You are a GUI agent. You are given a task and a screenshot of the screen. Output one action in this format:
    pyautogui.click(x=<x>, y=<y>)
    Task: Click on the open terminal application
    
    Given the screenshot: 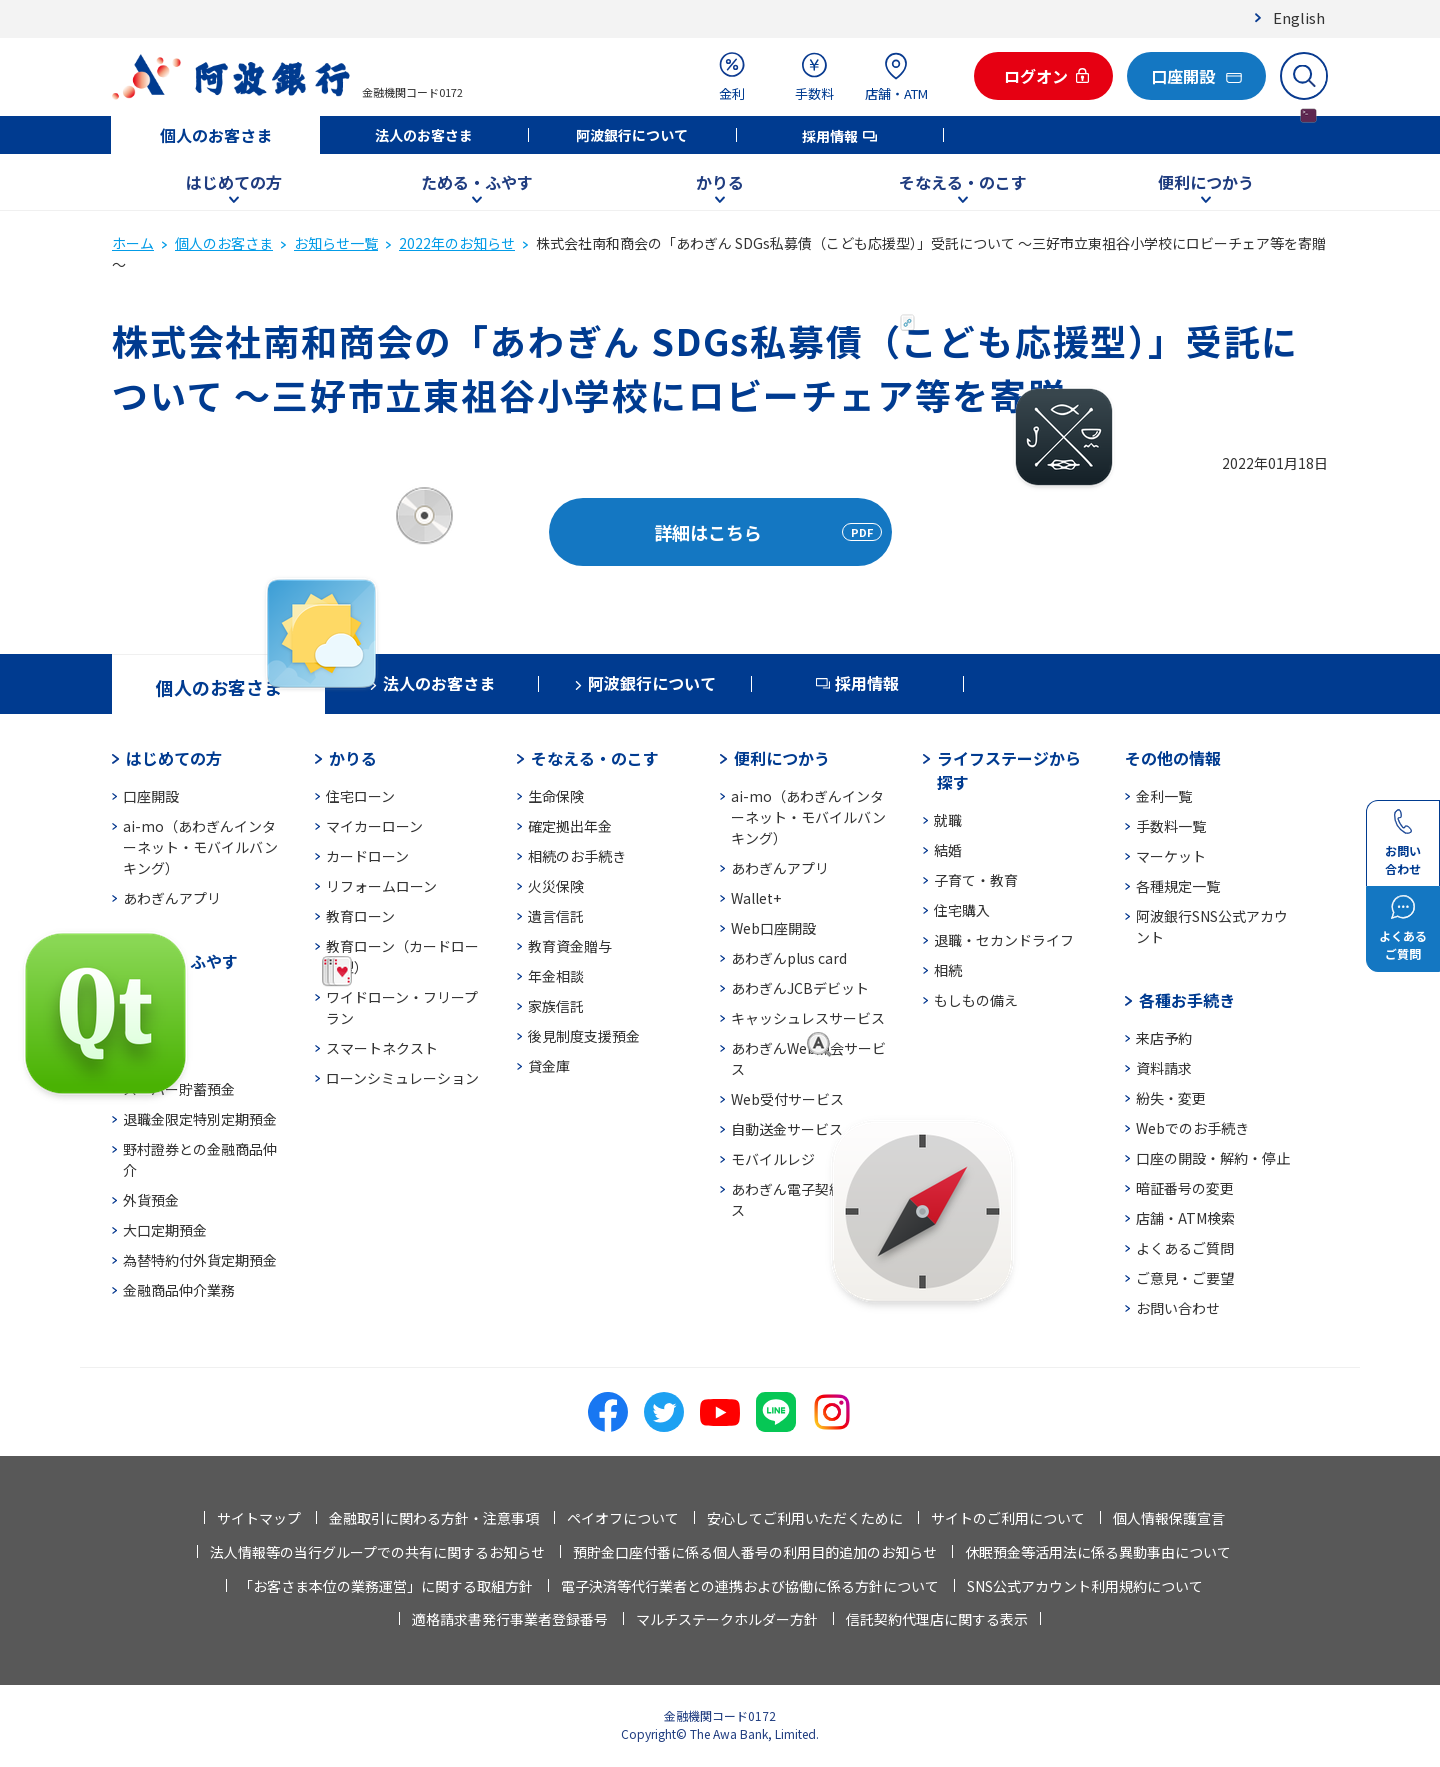 What is the action you would take?
    pyautogui.click(x=1308, y=115)
    